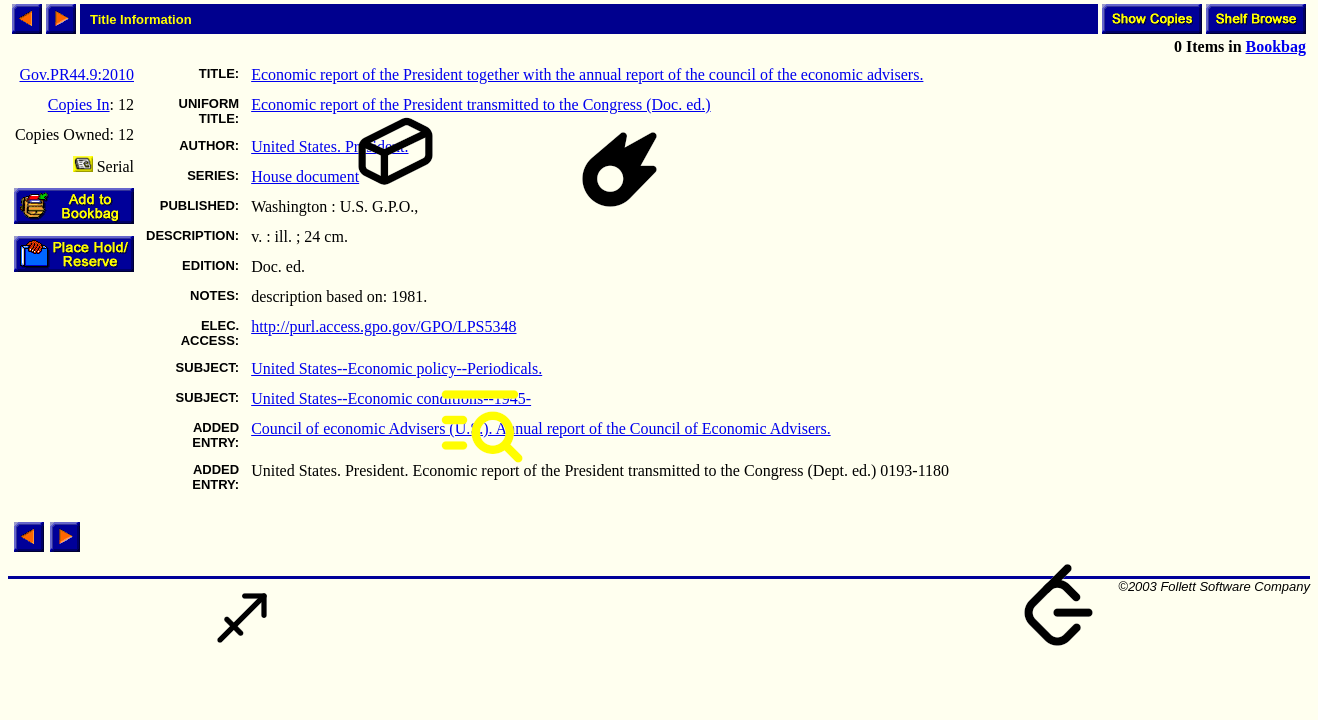 The width and height of the screenshot is (1318, 720). What do you see at coordinates (242, 618) in the screenshot?
I see `sagittarius zodiac sign indicator` at bounding box center [242, 618].